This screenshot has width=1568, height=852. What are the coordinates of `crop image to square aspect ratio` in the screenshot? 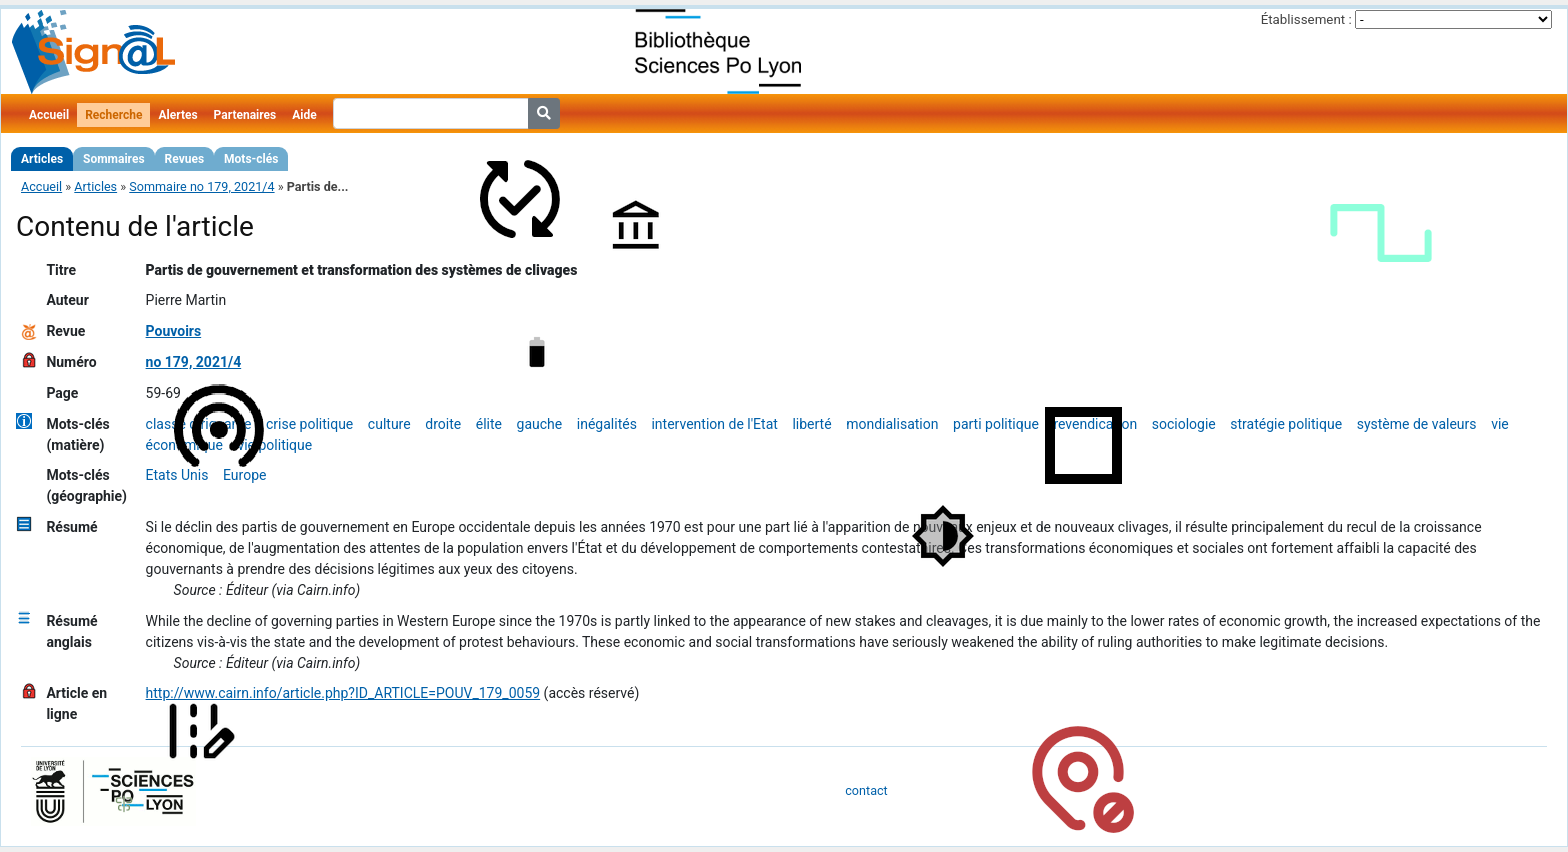 It's located at (1083, 445).